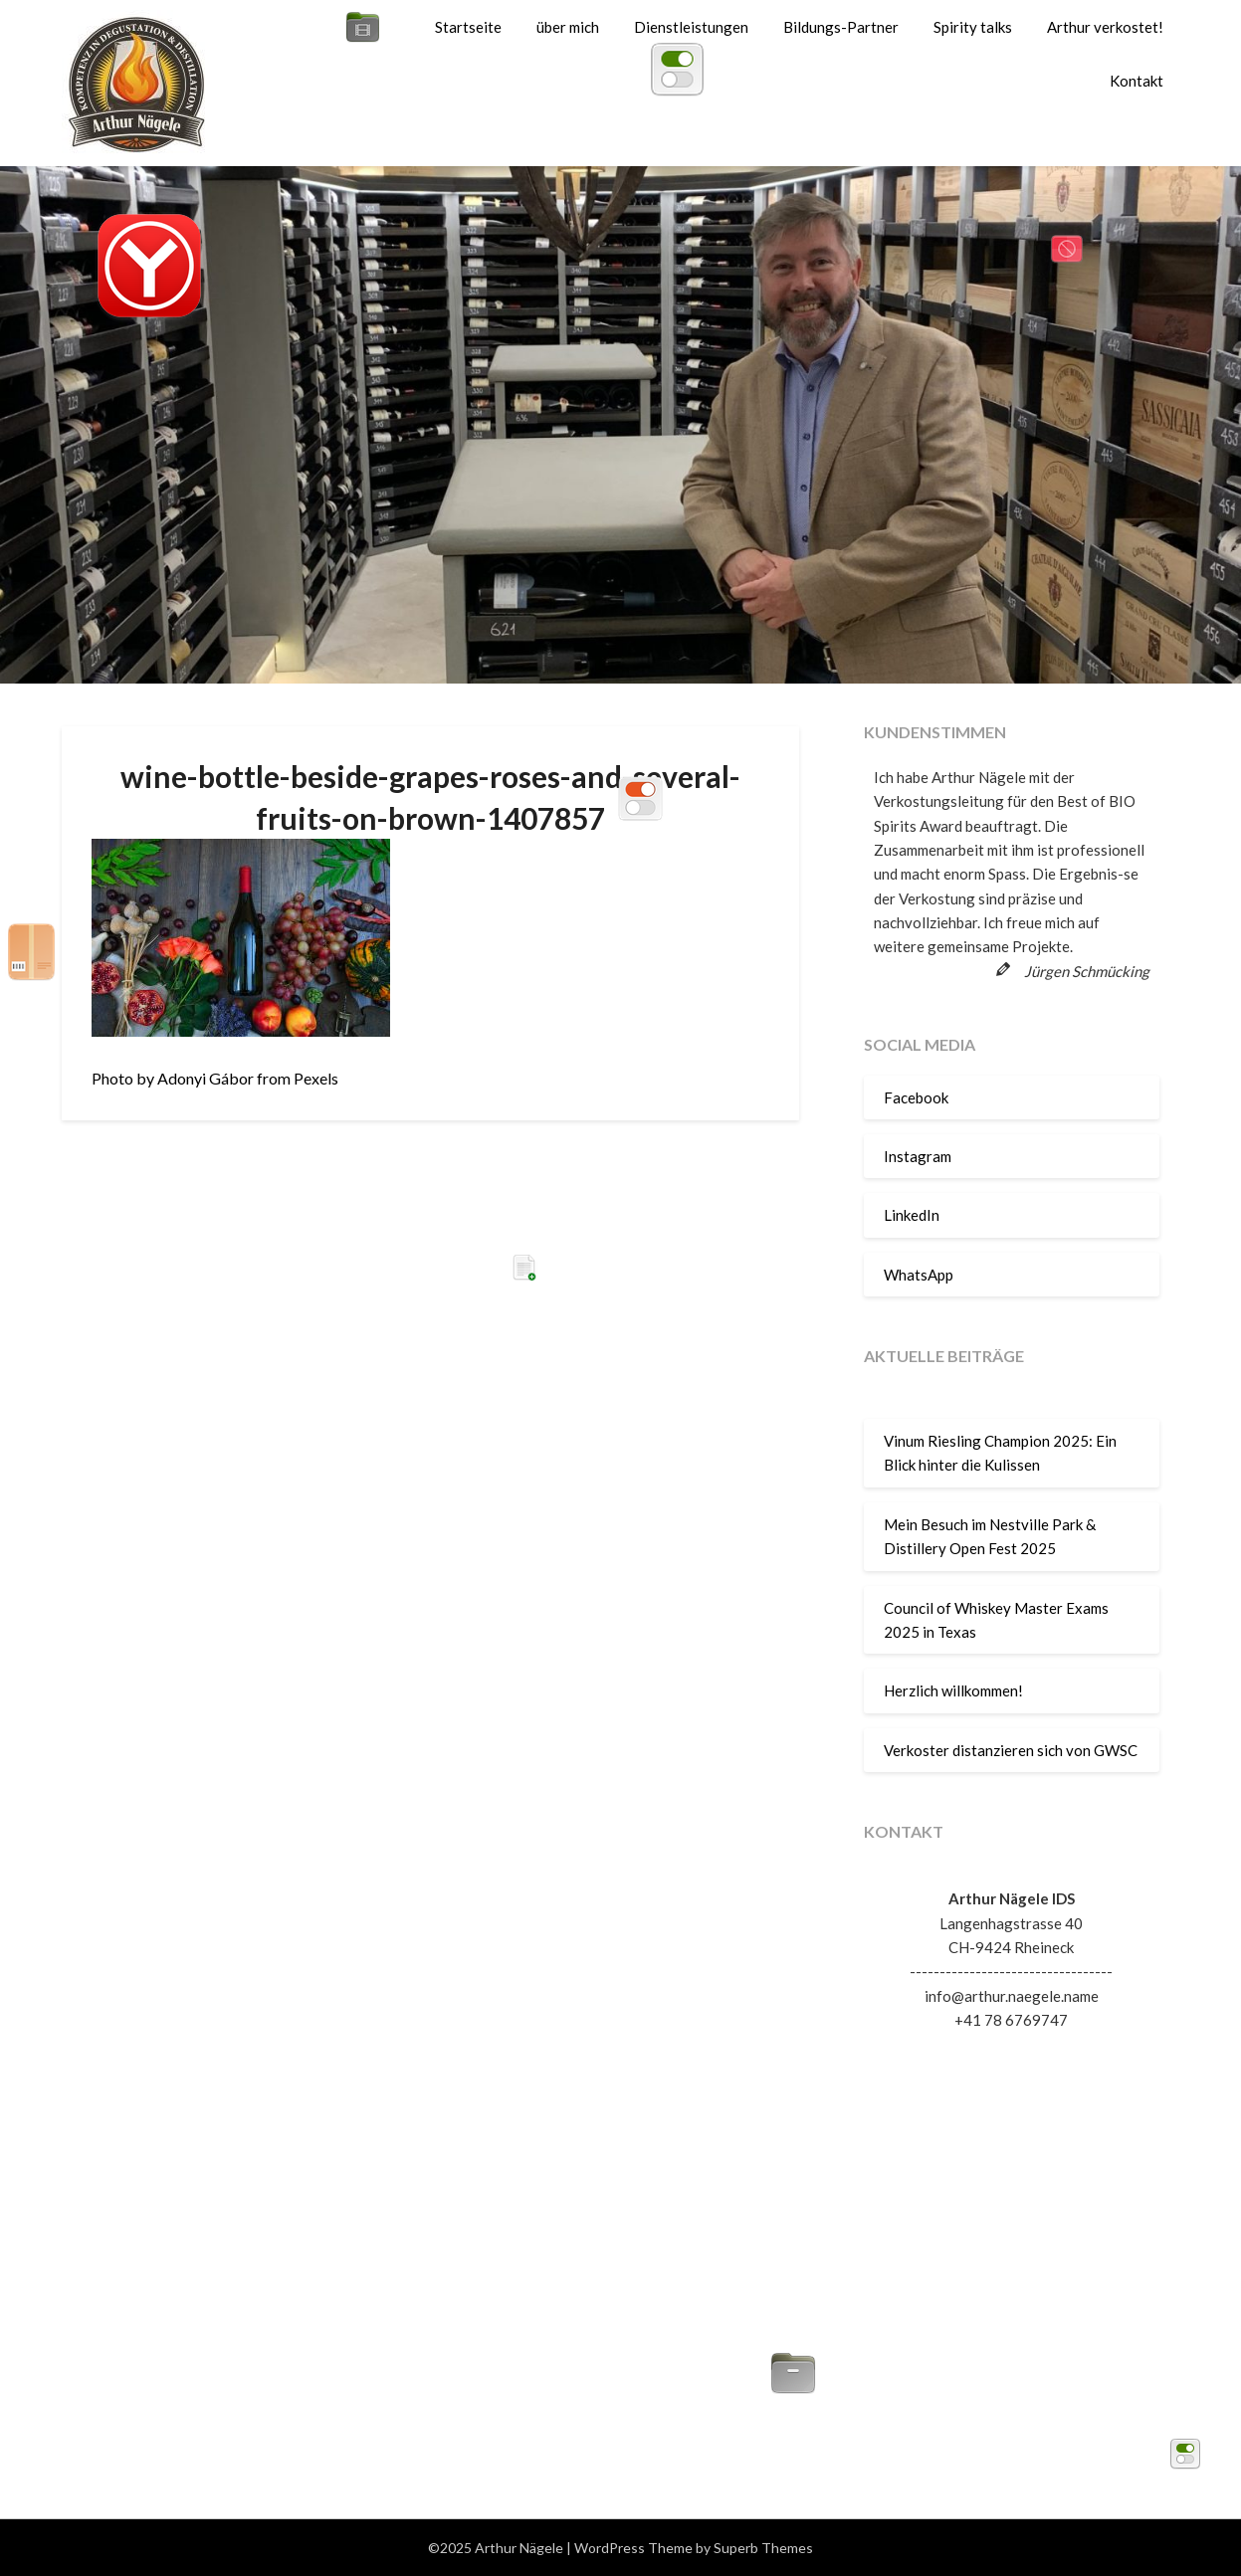 The width and height of the screenshot is (1241, 2576). I want to click on create a new text document, so click(523, 1267).